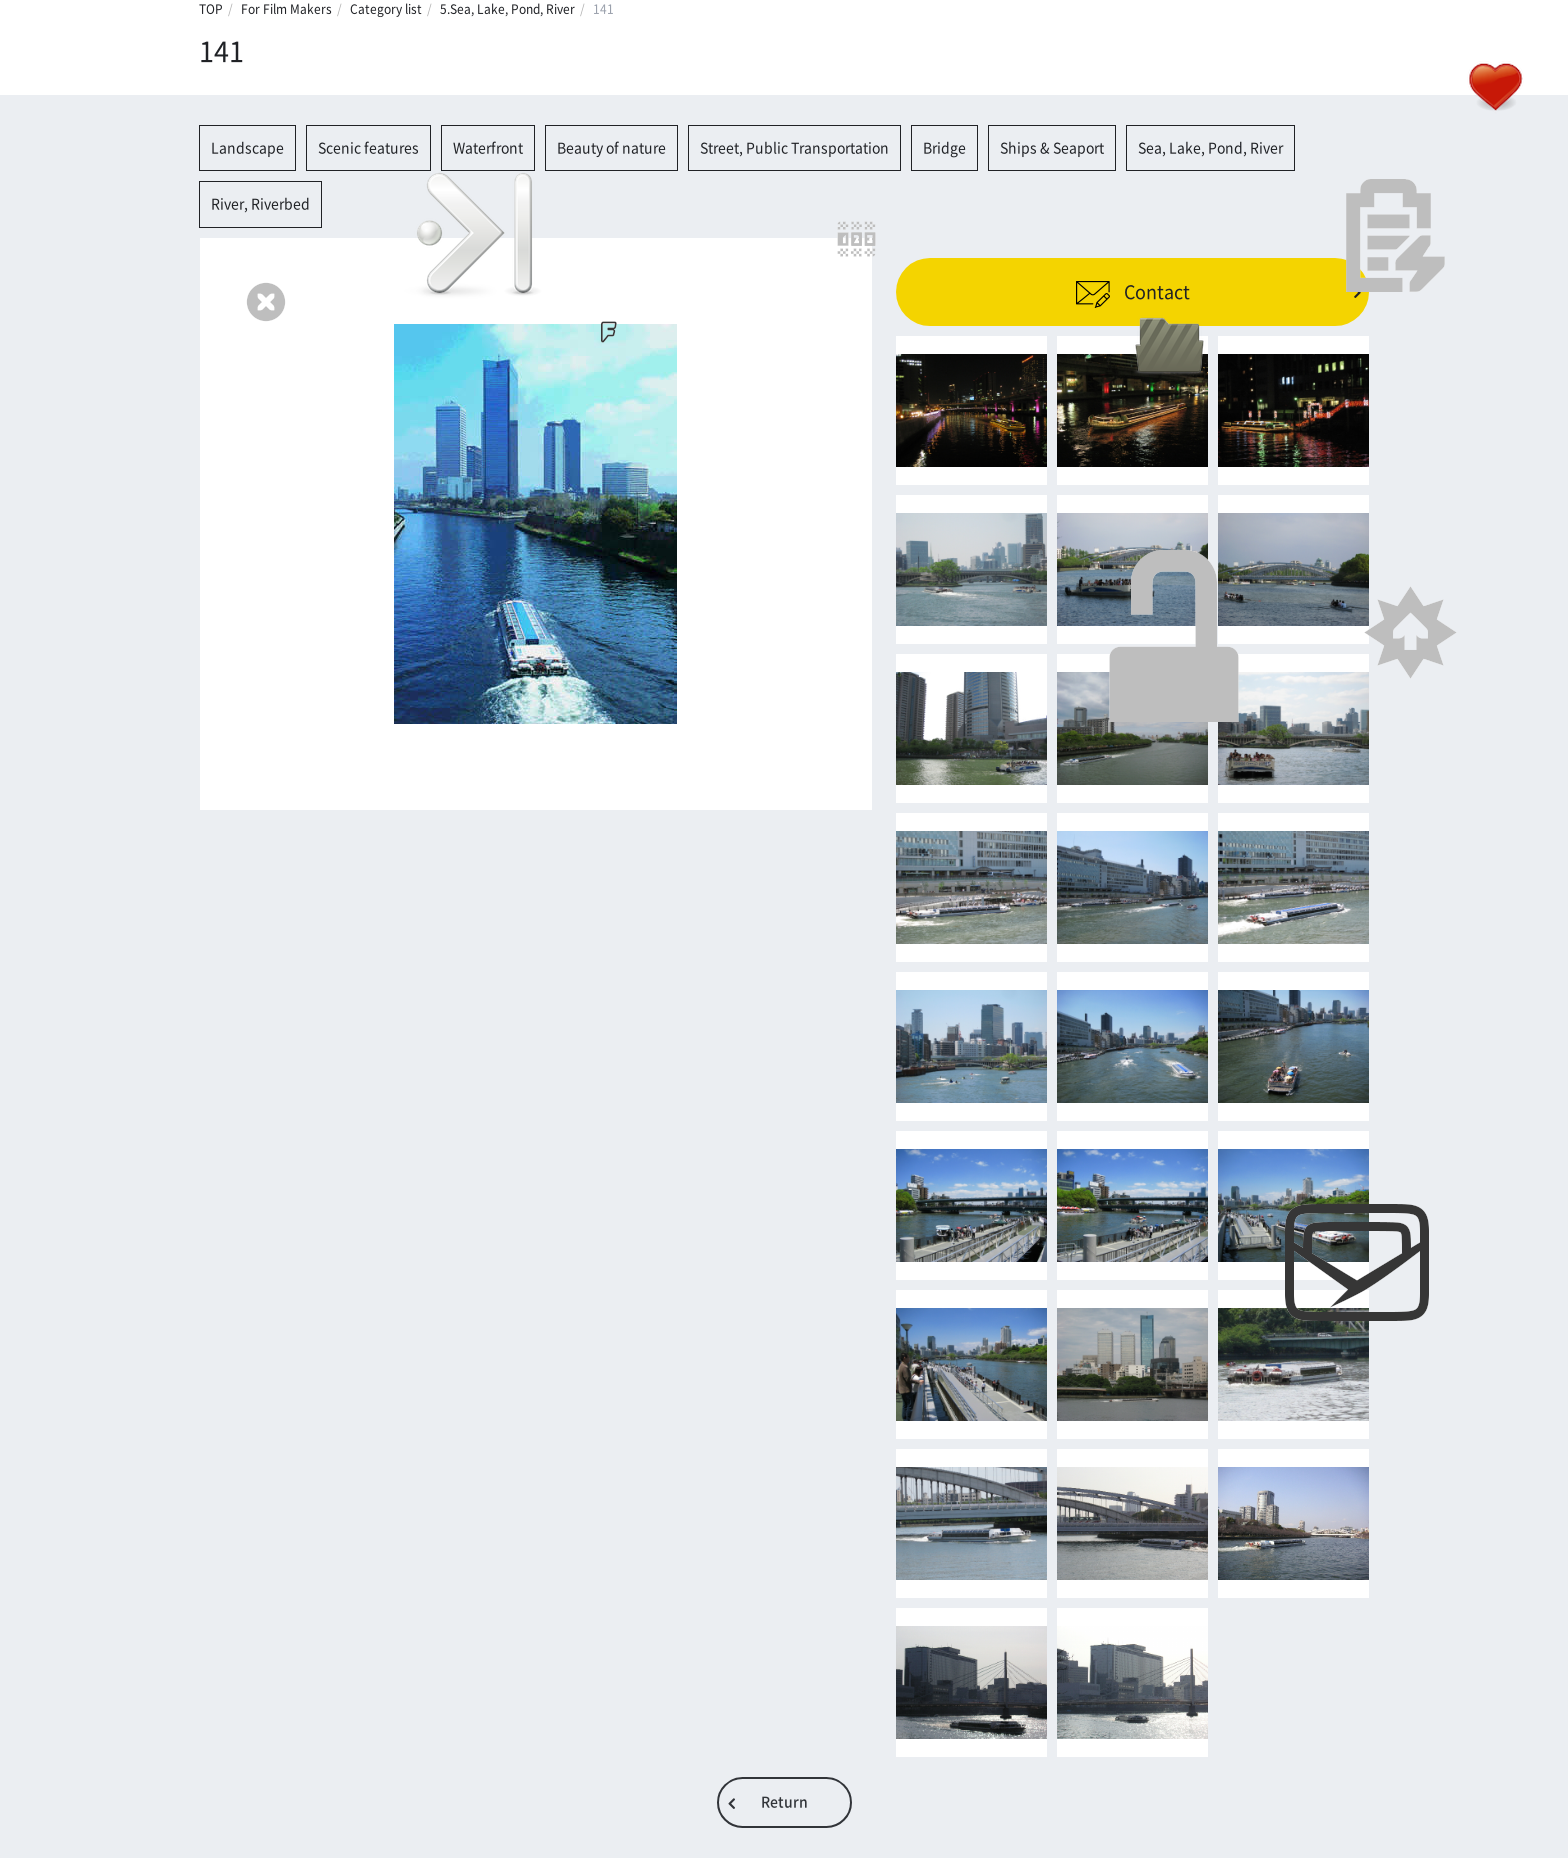 This screenshot has width=1568, height=1858. I want to click on indicates a folder currently being accessed or browsed, so click(1169, 348).